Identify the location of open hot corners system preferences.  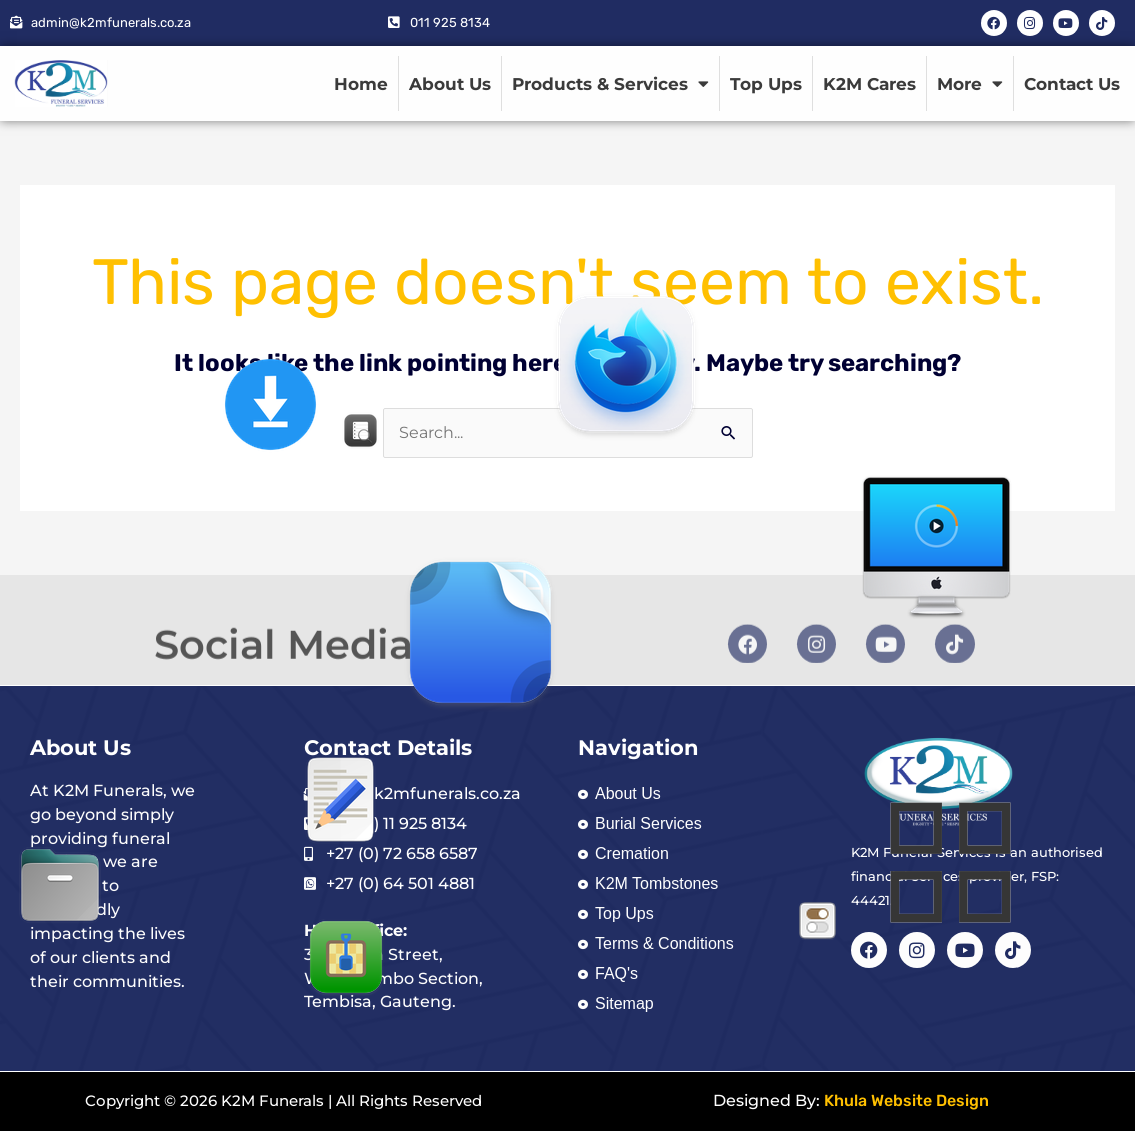
(480, 632).